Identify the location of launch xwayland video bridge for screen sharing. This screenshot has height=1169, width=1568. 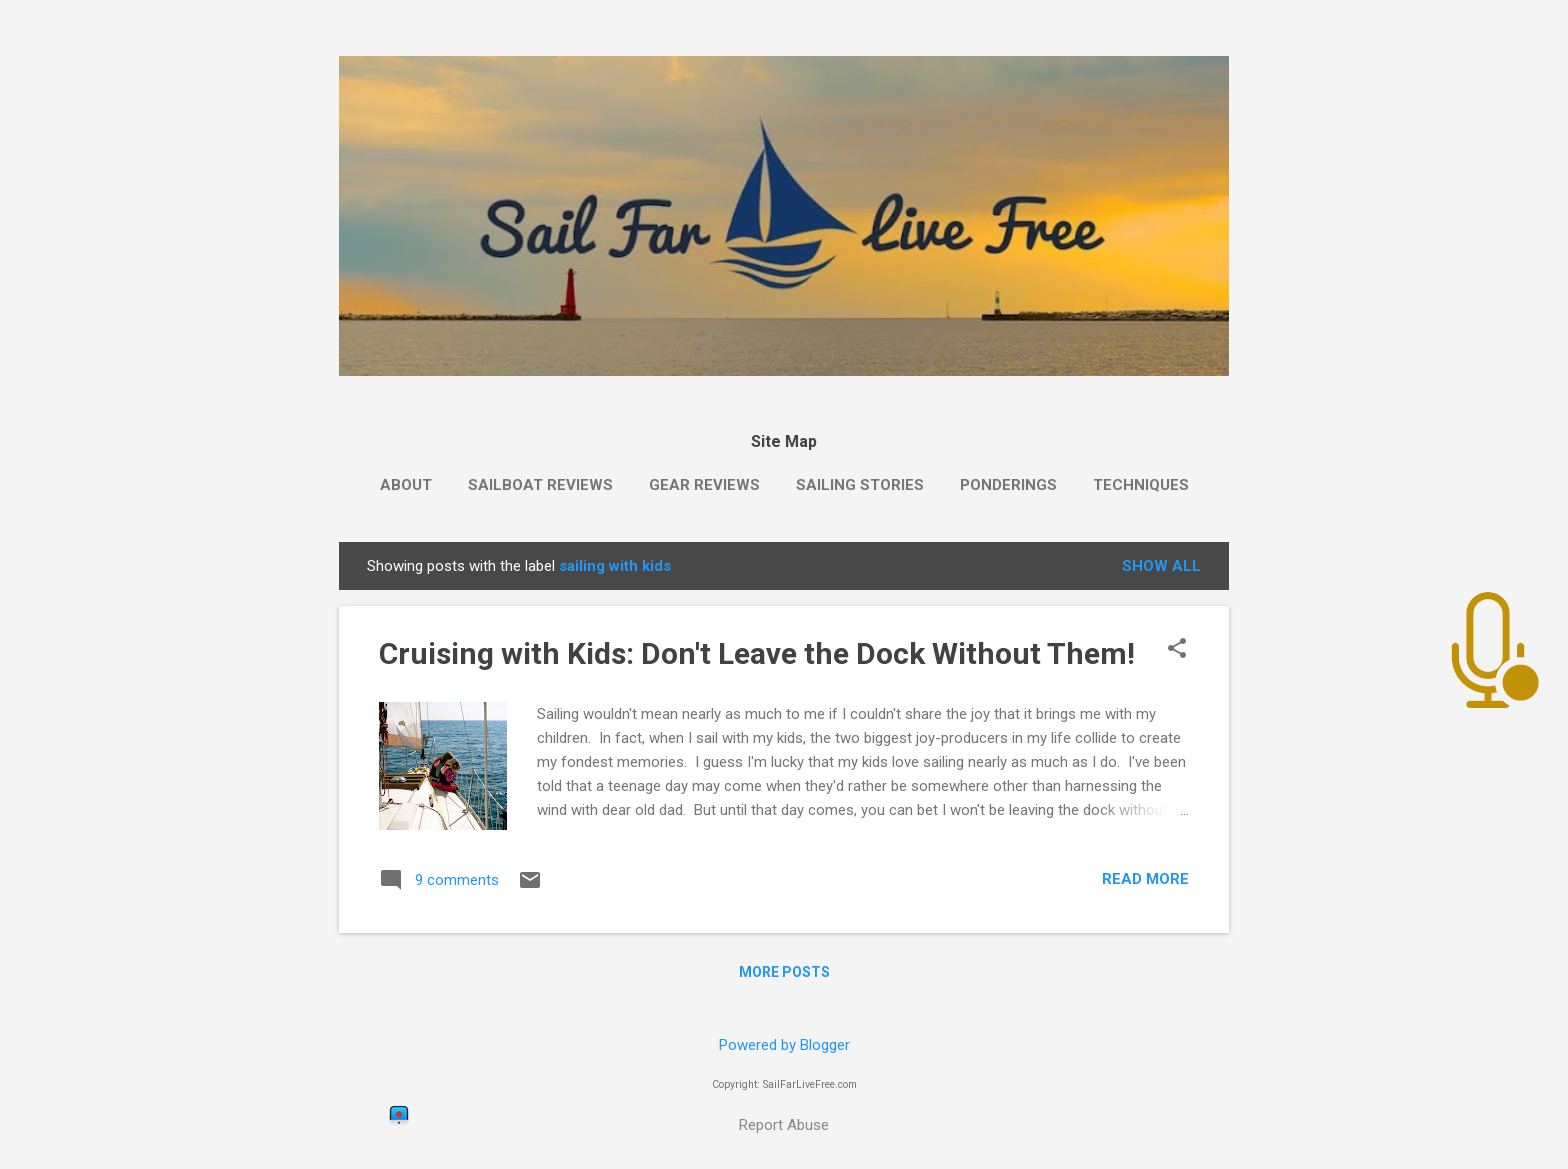
(399, 1115).